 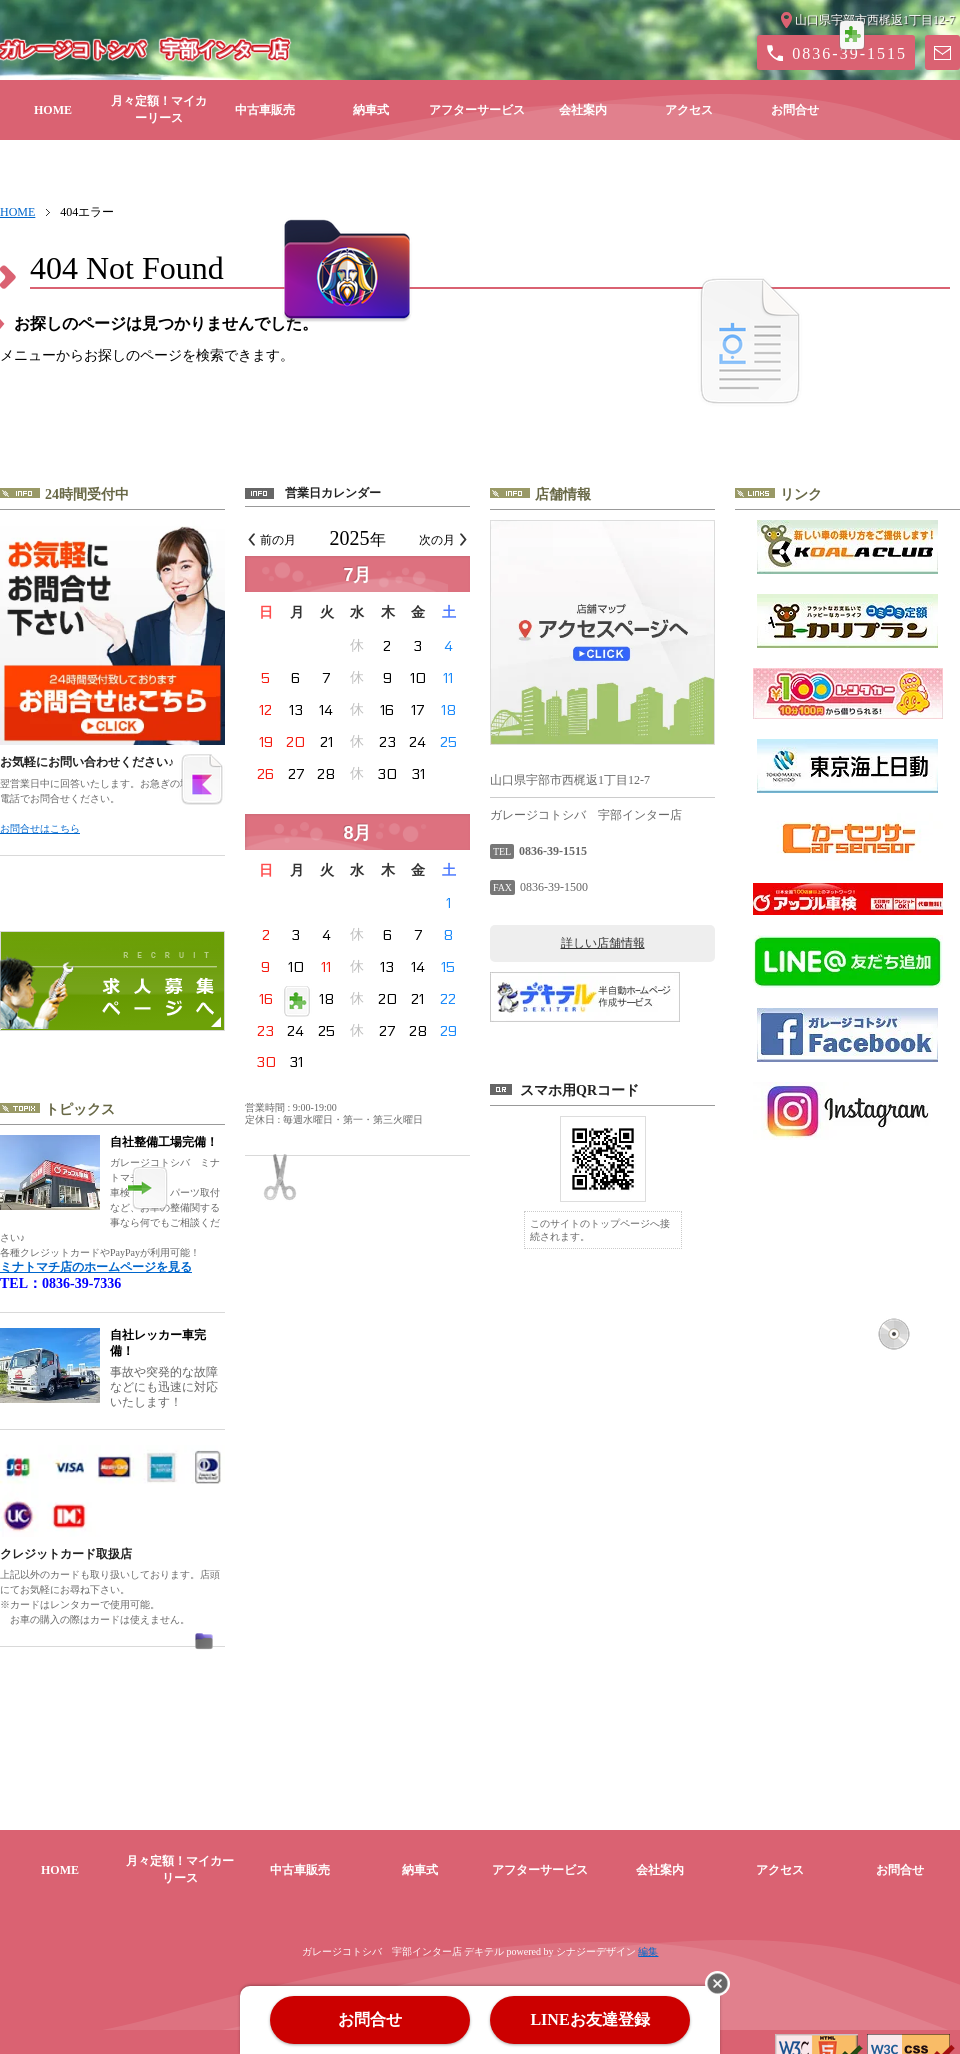 What do you see at coordinates (852, 35) in the screenshot?
I see `install a browser extension or add-on` at bounding box center [852, 35].